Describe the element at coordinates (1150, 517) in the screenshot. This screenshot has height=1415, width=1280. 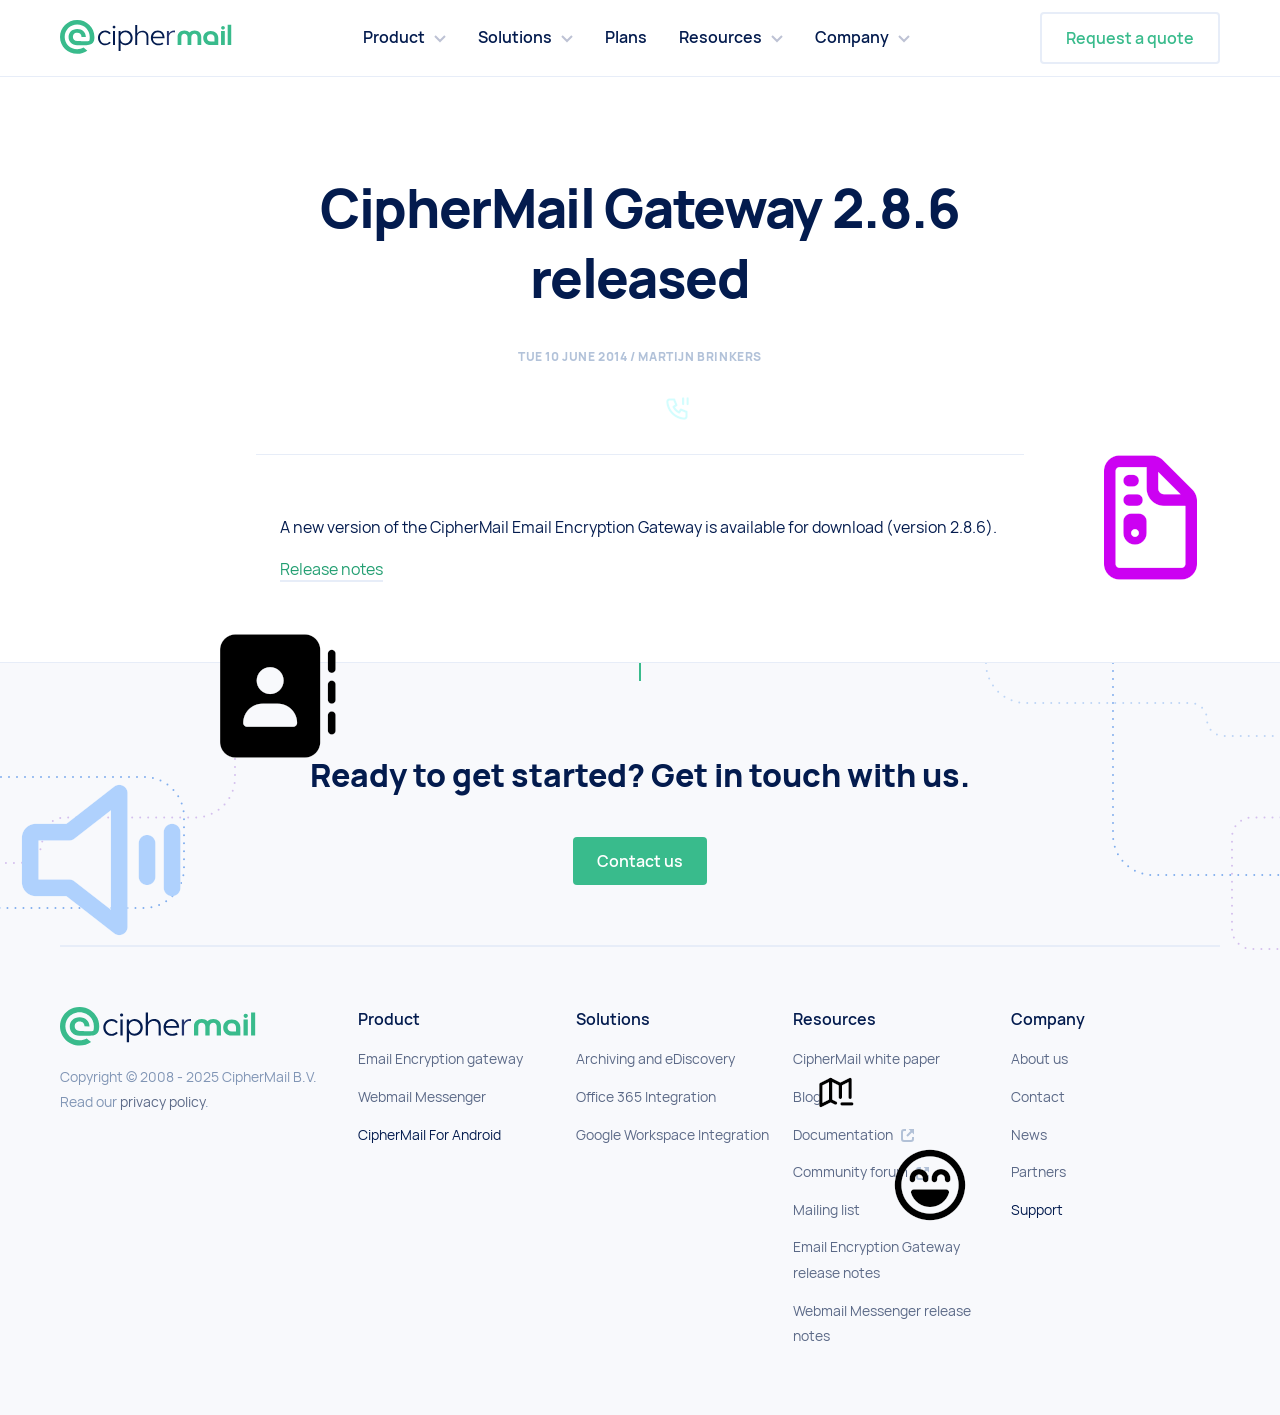
I see `compress or zip files` at that location.